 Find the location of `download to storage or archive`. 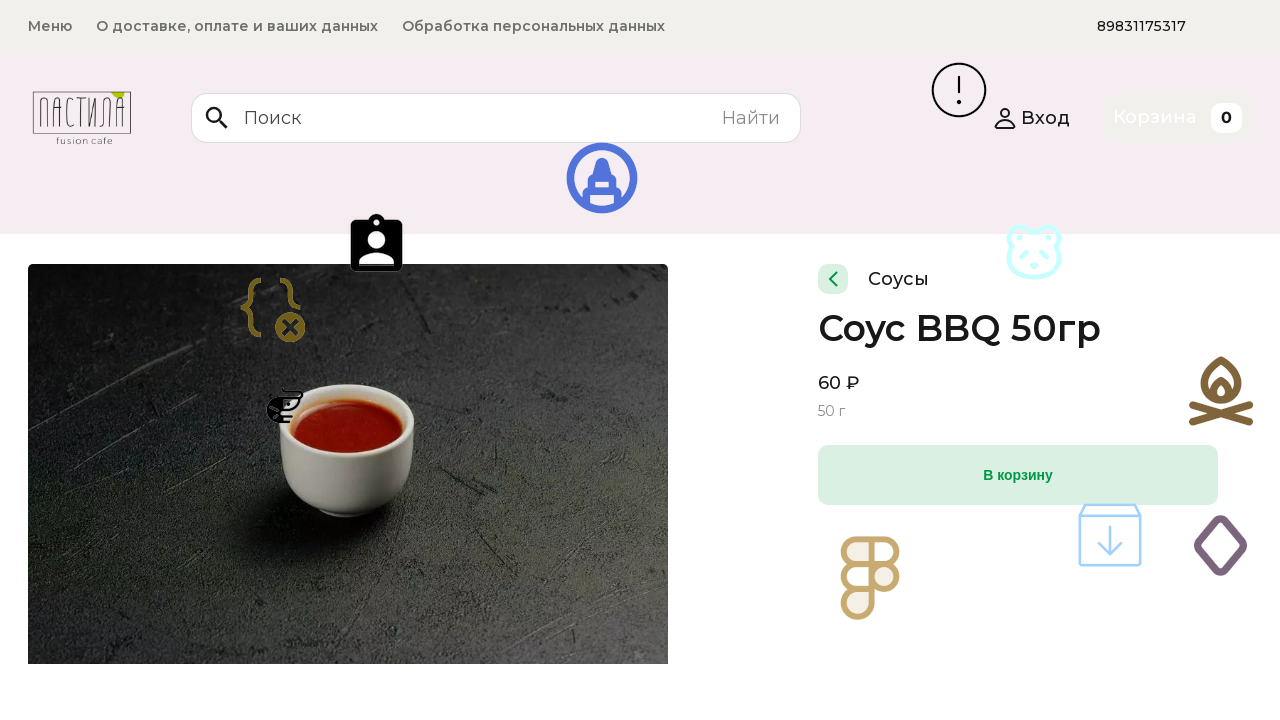

download to storage or archive is located at coordinates (1110, 535).